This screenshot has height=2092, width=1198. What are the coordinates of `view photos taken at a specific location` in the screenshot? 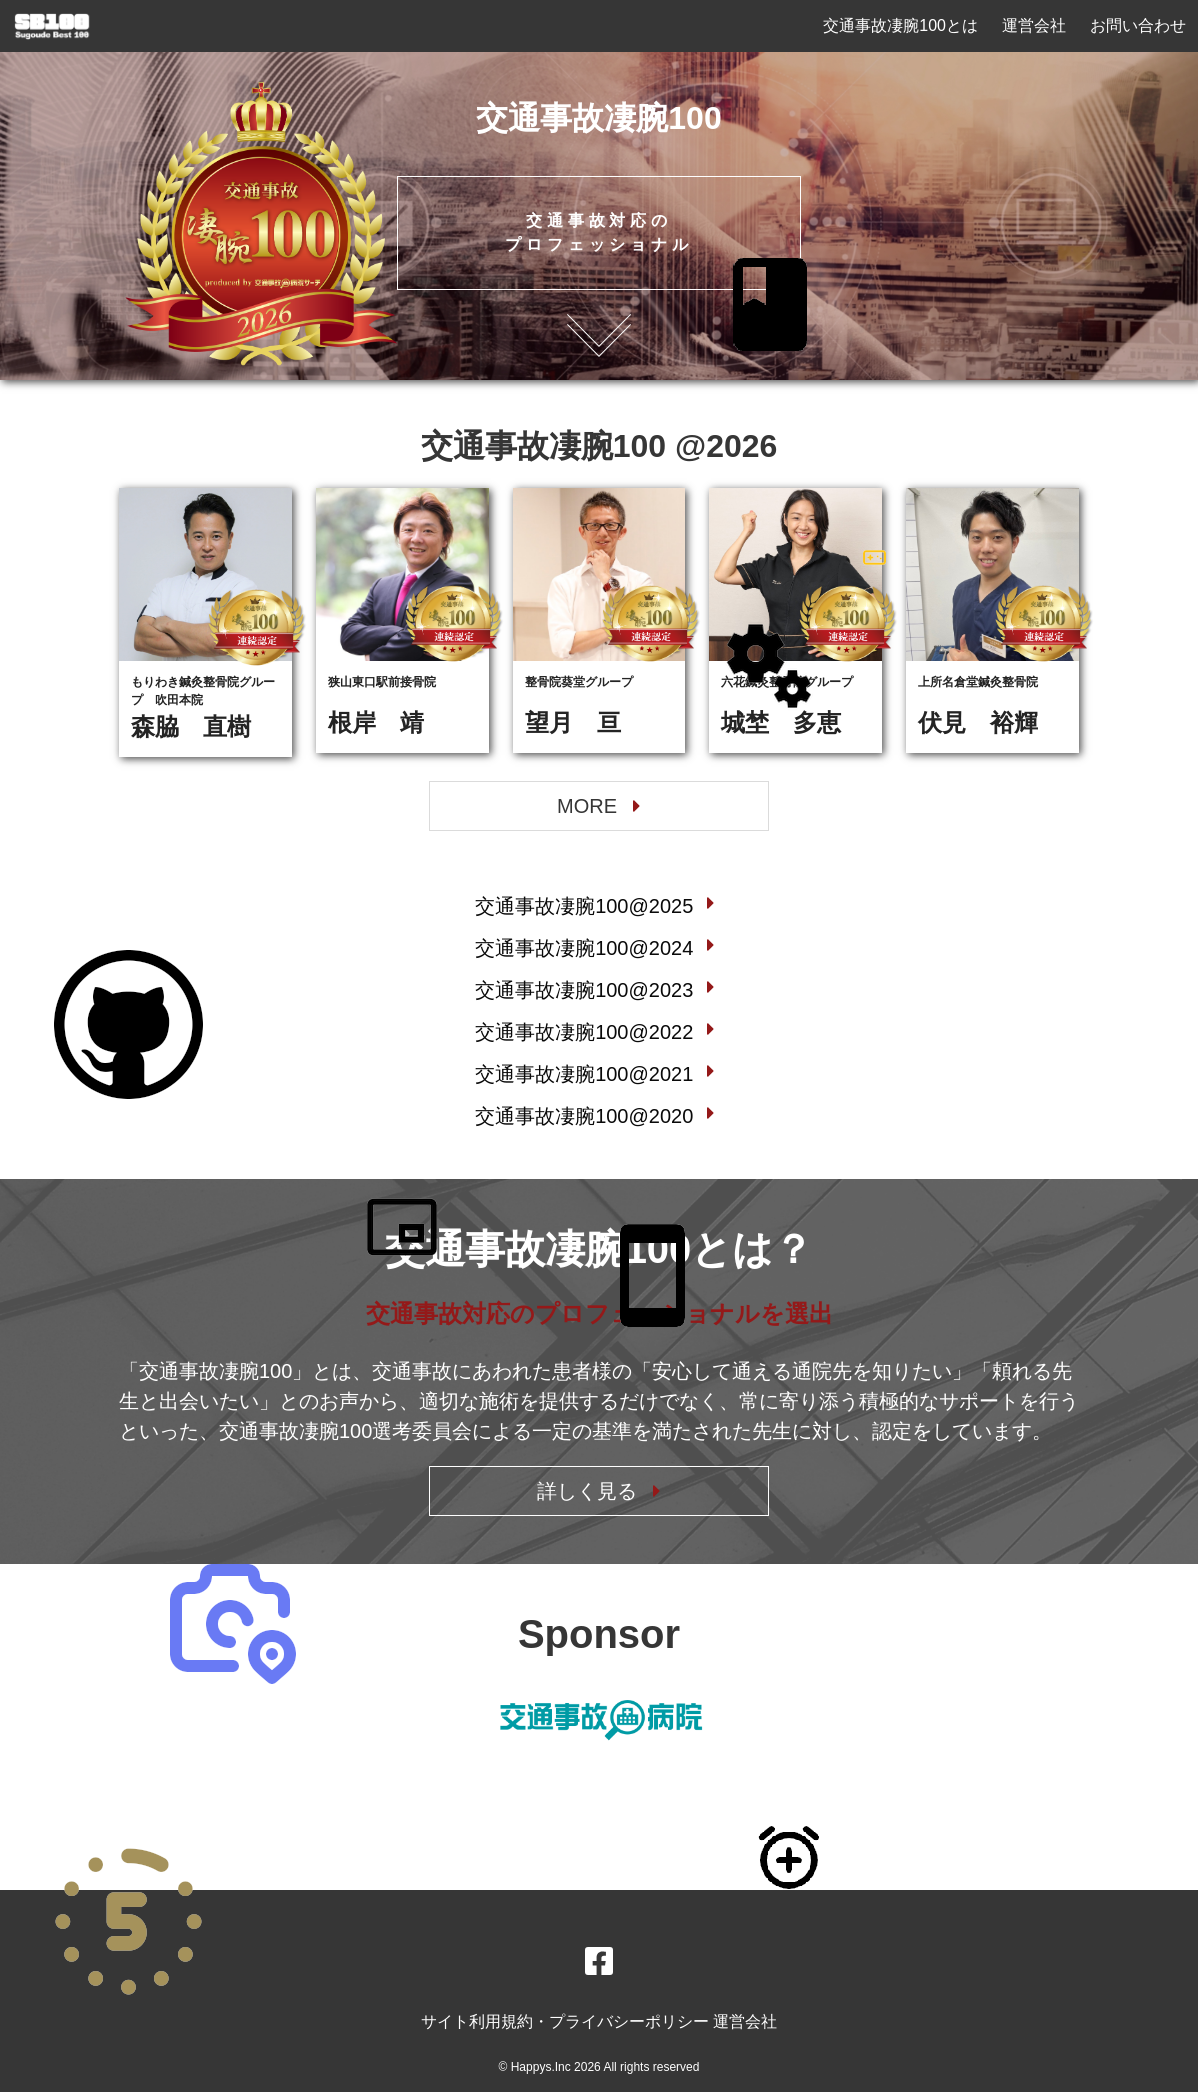 It's located at (230, 1618).